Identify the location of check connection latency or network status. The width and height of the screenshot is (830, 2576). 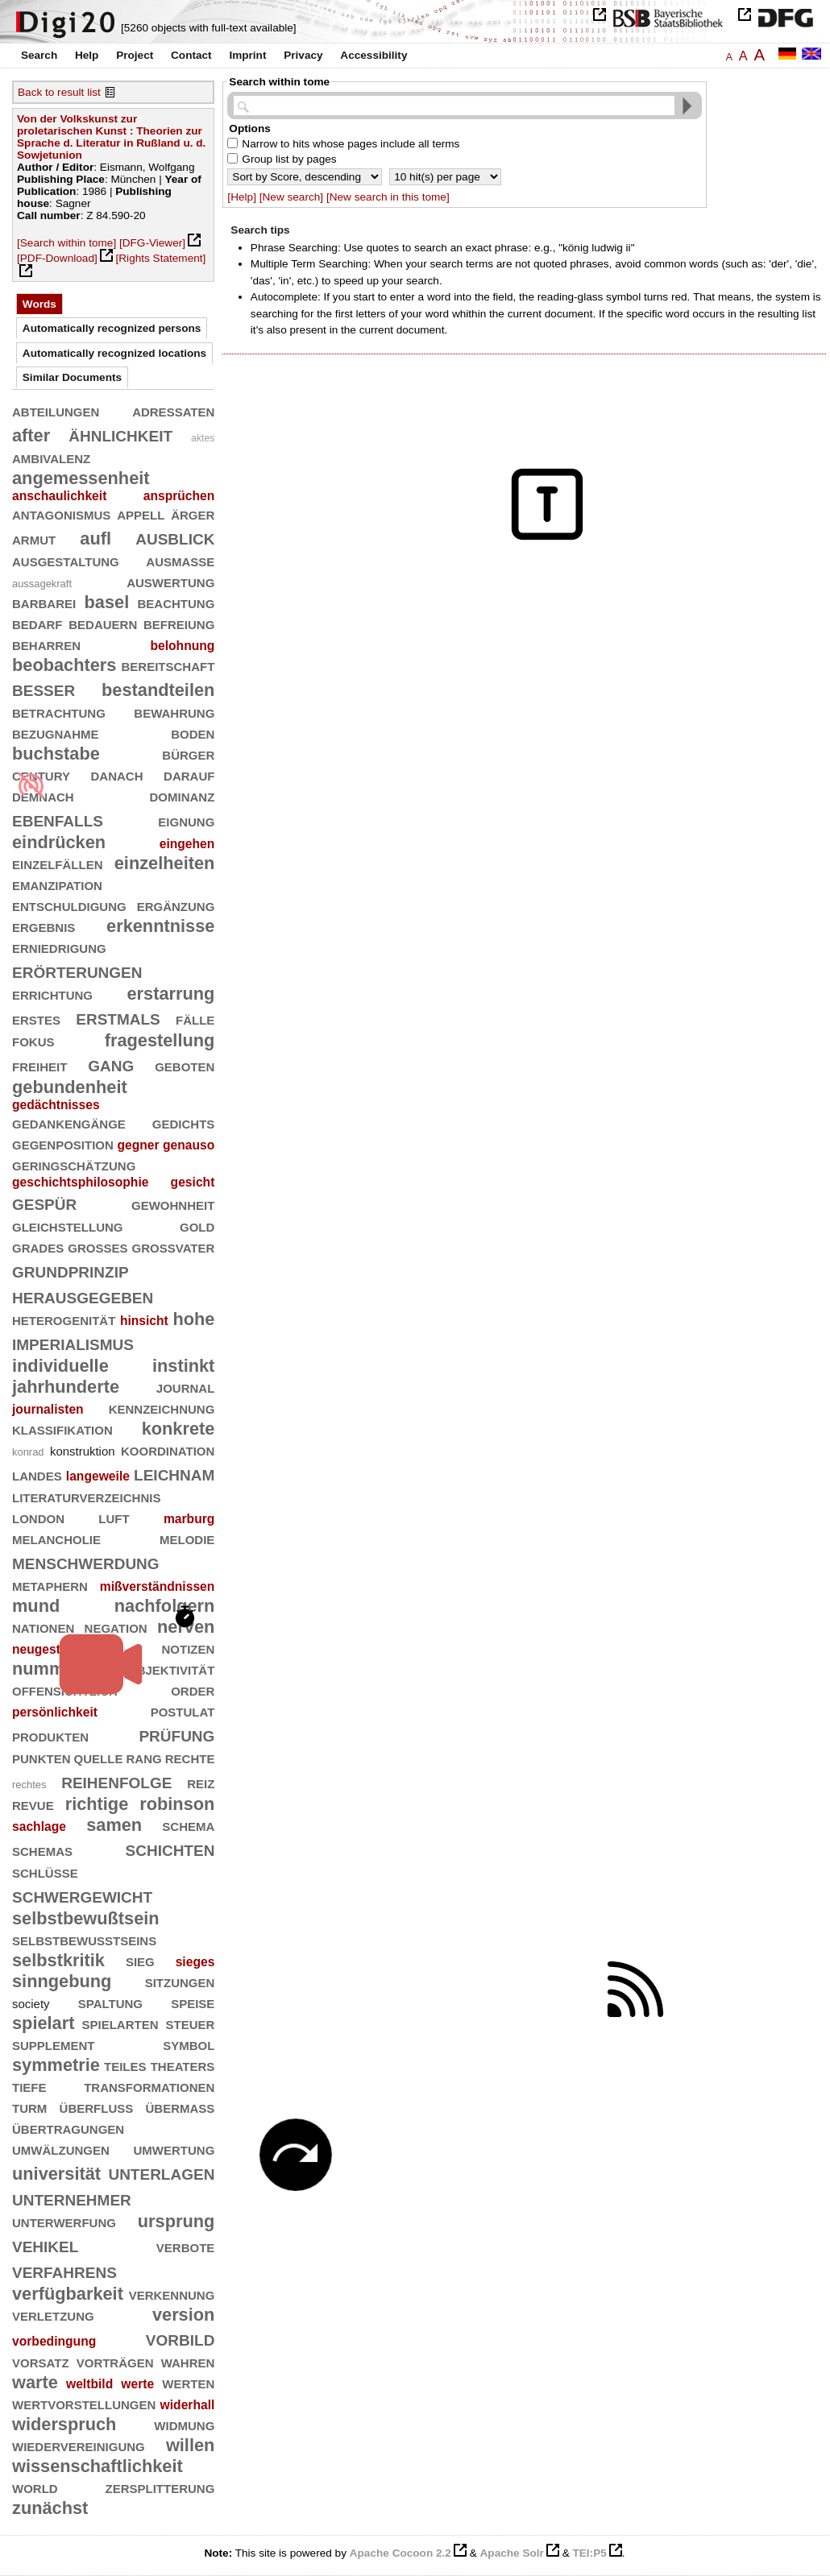
(635, 1989).